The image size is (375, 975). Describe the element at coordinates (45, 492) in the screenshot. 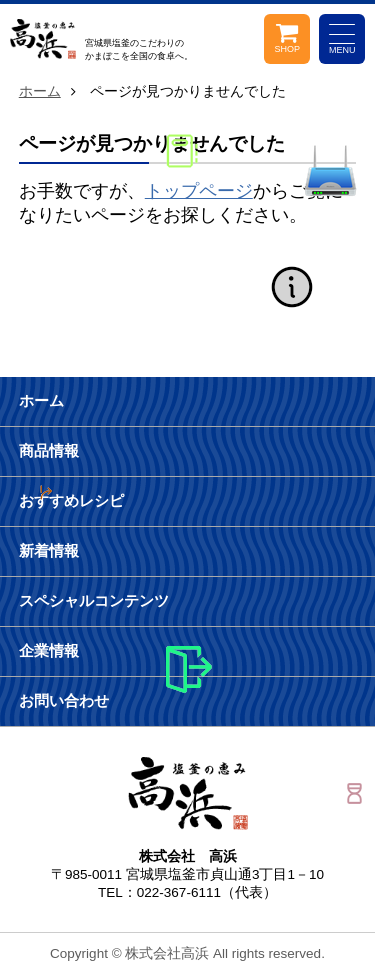

I see `take the next right turn` at that location.